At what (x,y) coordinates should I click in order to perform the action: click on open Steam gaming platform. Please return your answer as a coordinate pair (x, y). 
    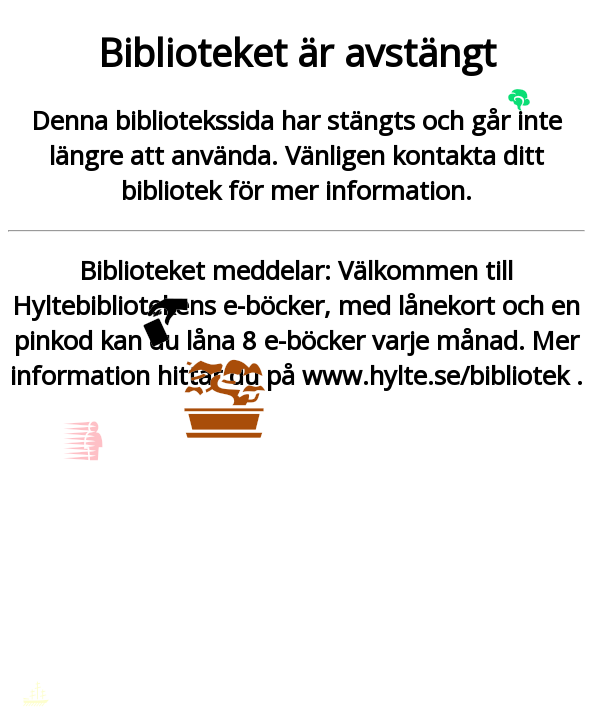
    Looking at the image, I should click on (519, 100).